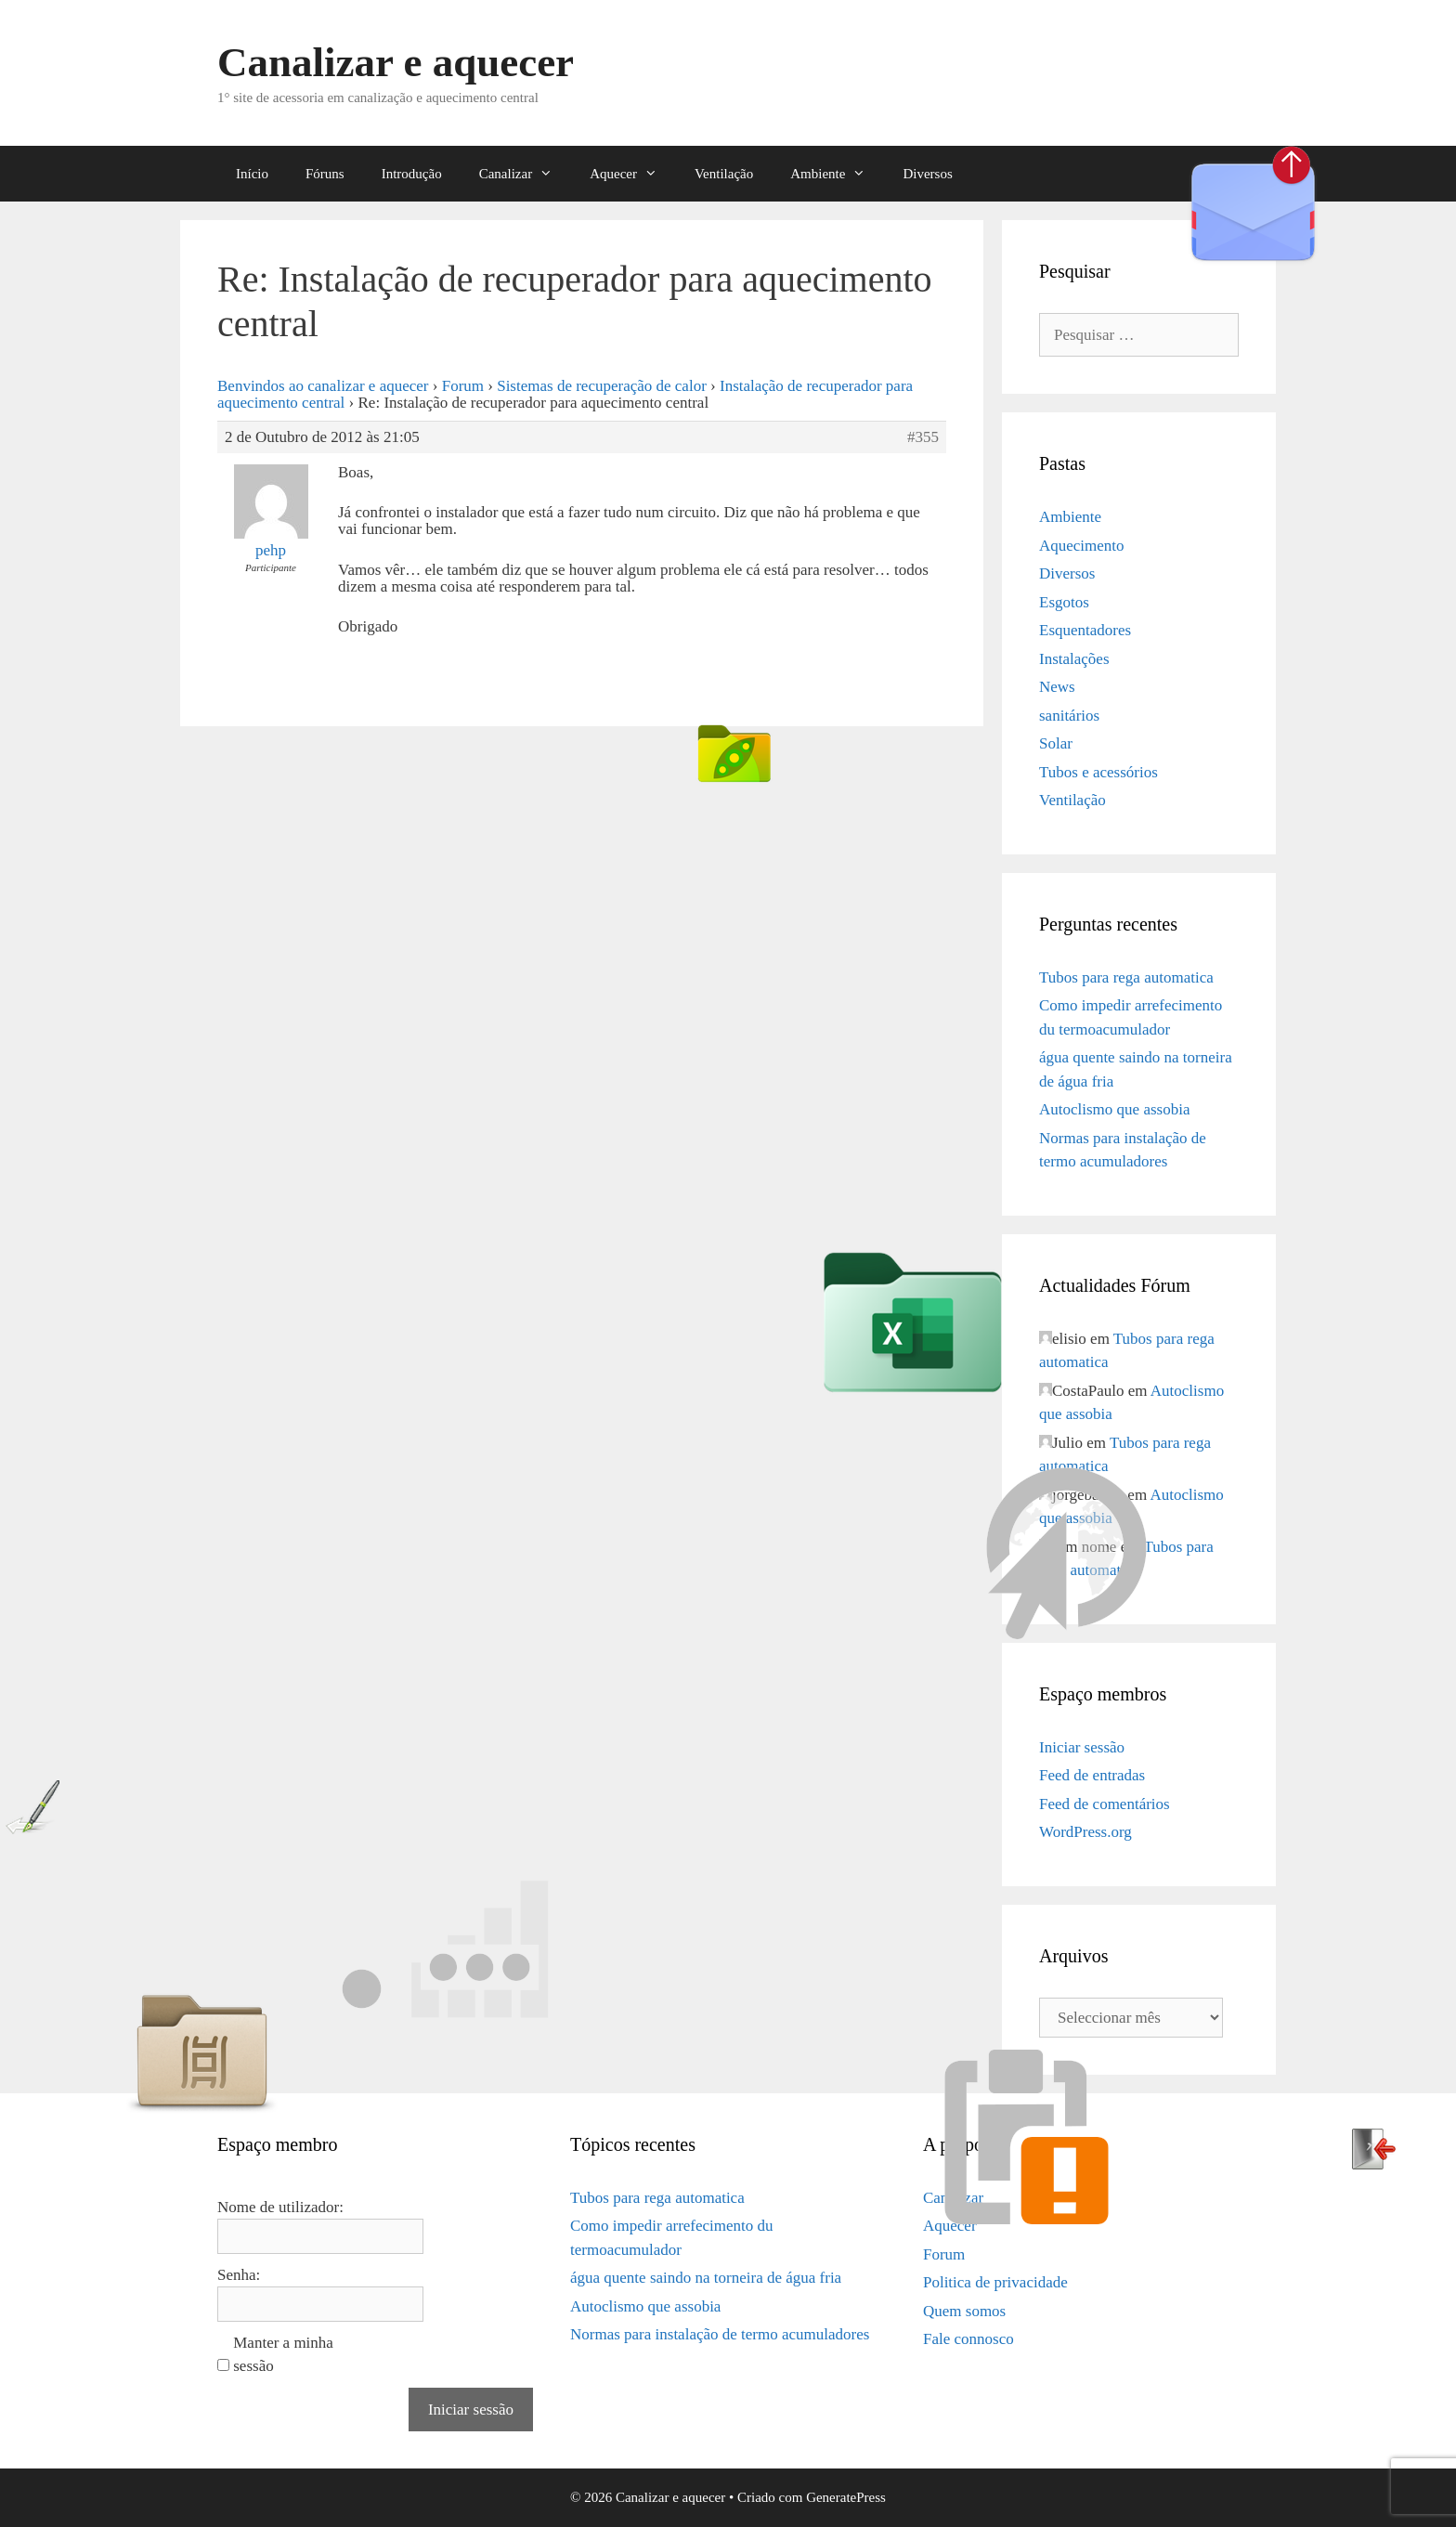  I want to click on send an email or message, so click(1253, 212).